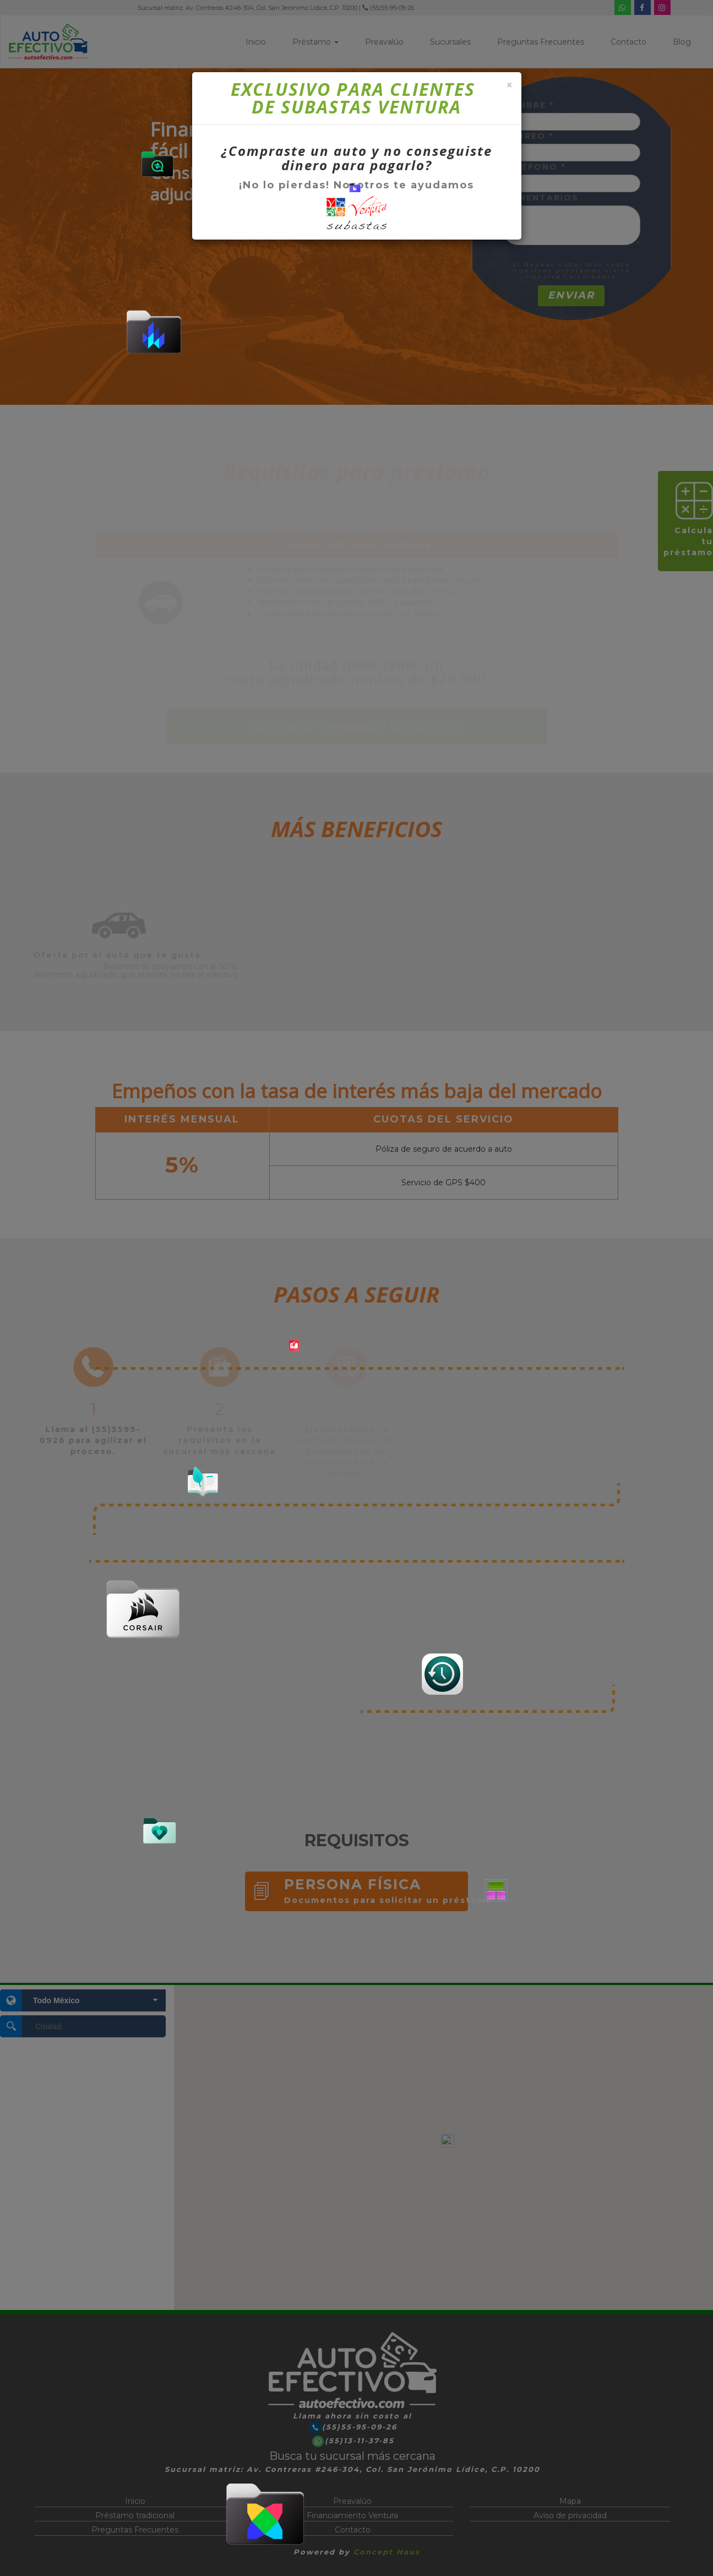 Image resolution: width=713 pixels, height=2576 pixels. I want to click on select all items in the current view, so click(496, 1890).